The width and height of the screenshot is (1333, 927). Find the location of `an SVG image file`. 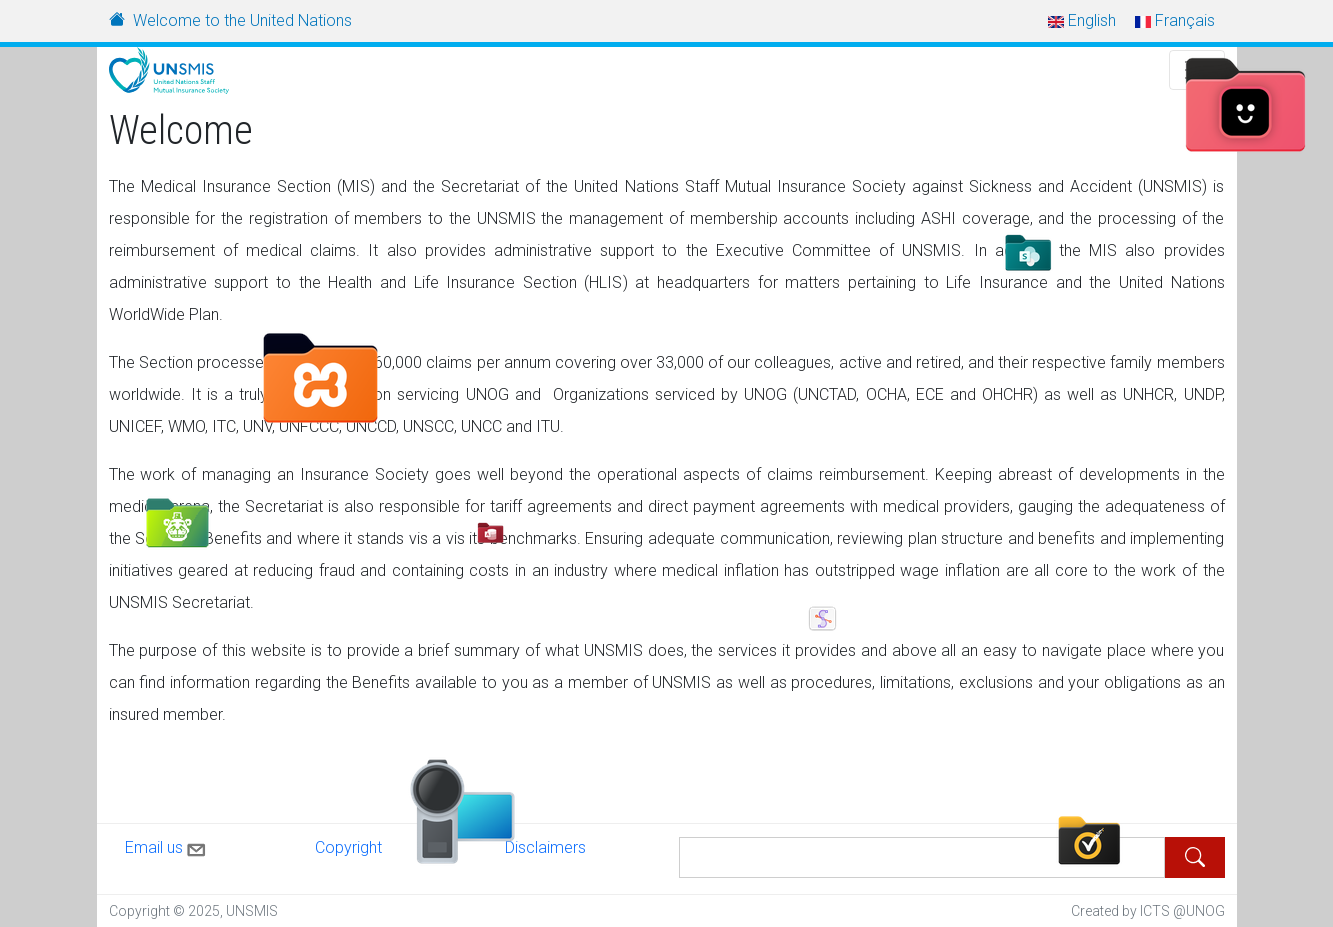

an SVG image file is located at coordinates (822, 617).